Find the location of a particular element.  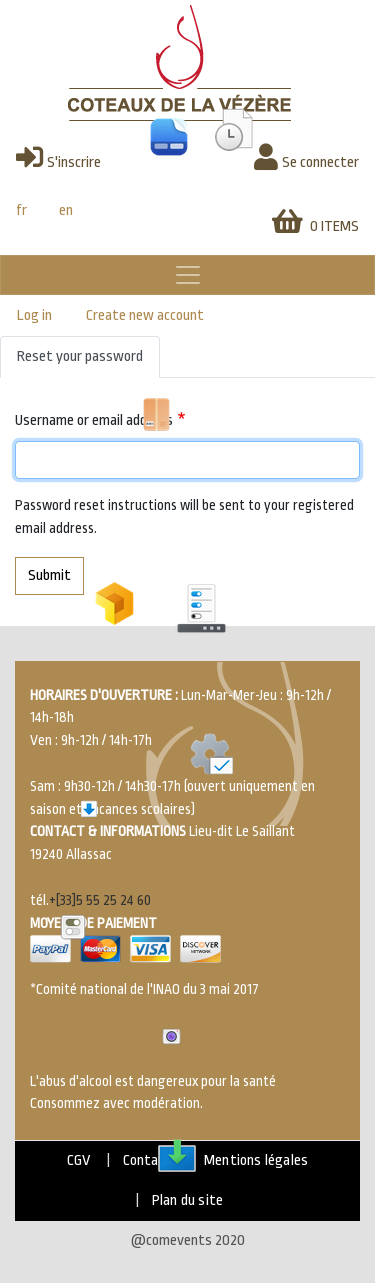

indicates a file or item is being downloaded is located at coordinates (101, 796).